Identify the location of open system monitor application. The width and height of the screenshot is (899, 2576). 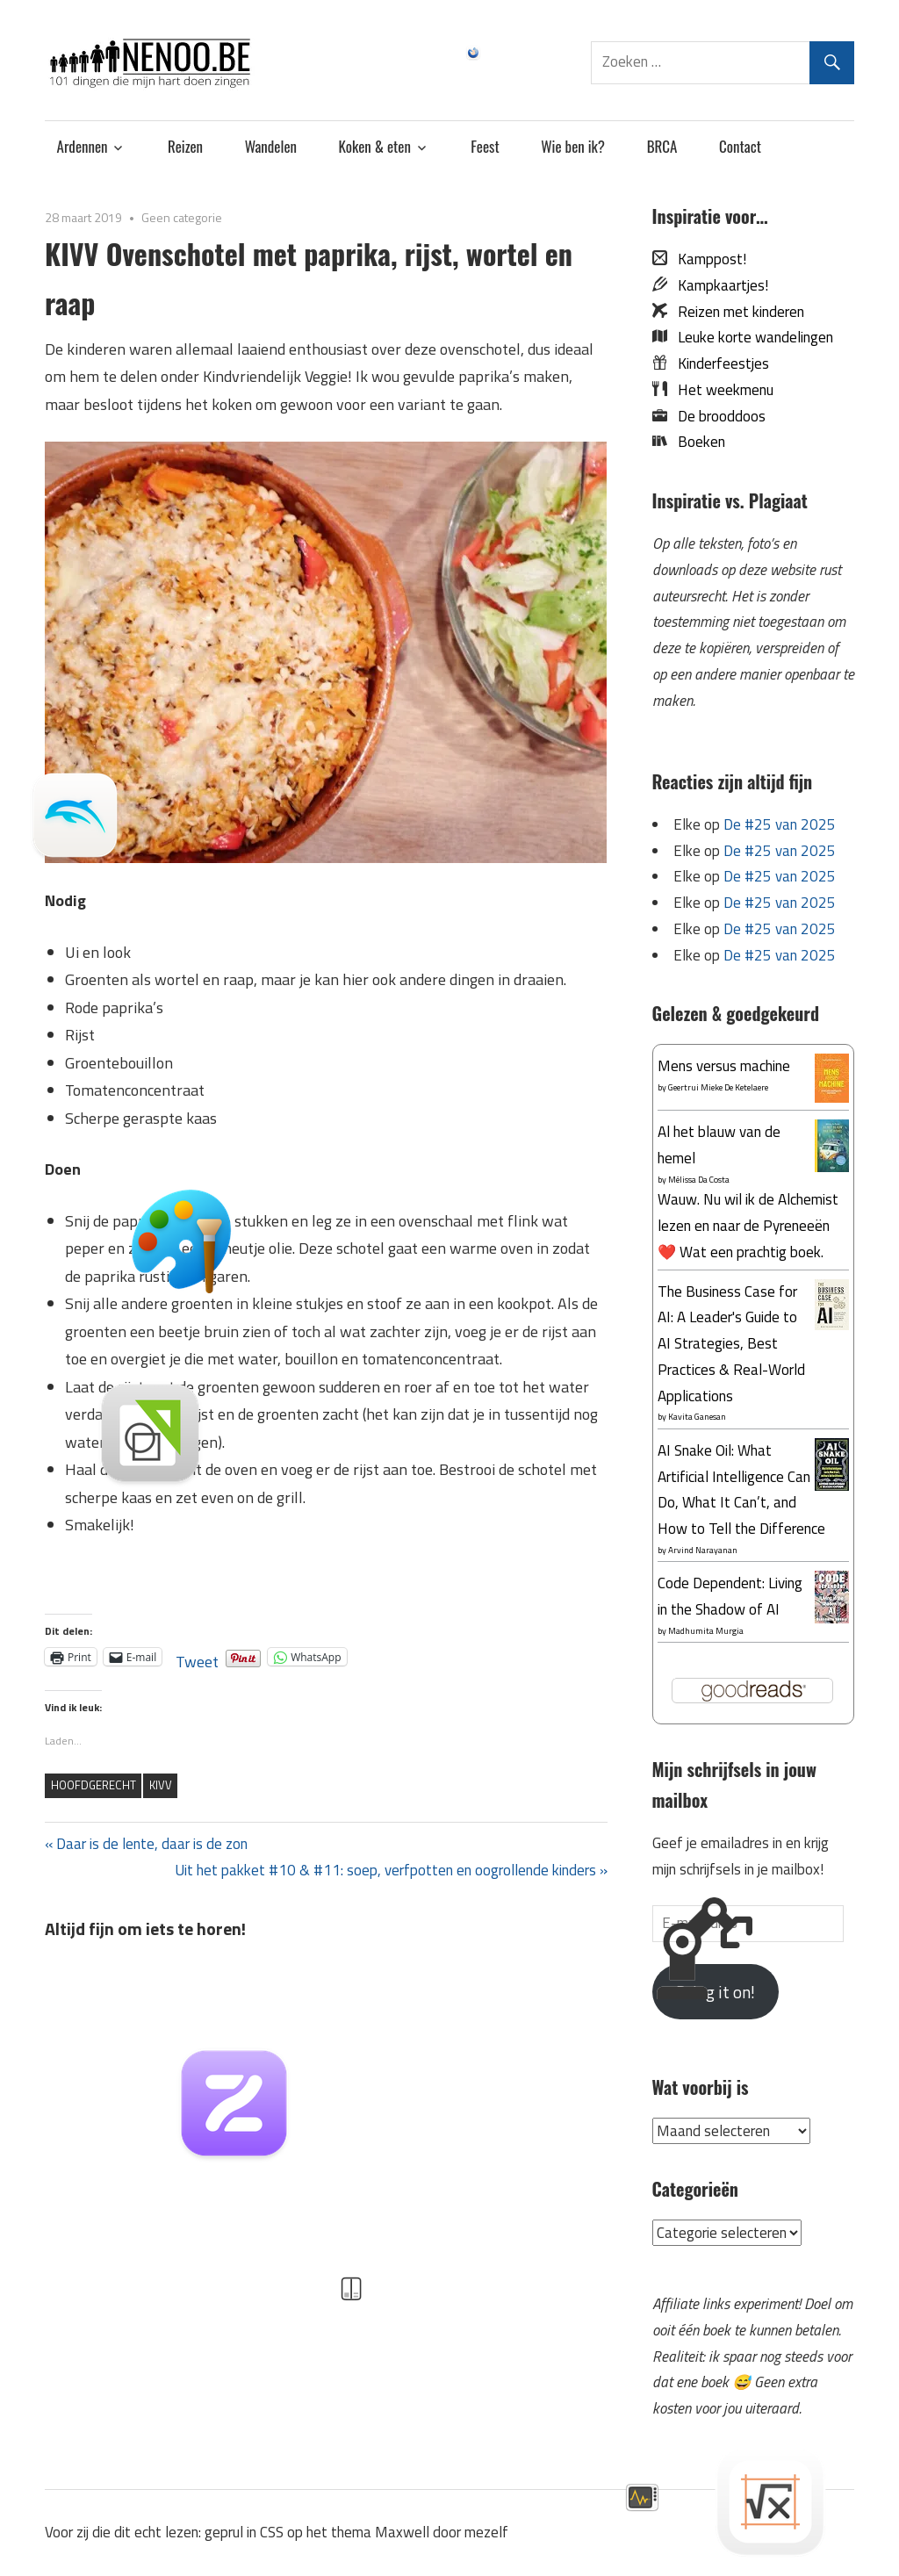
(642, 2497).